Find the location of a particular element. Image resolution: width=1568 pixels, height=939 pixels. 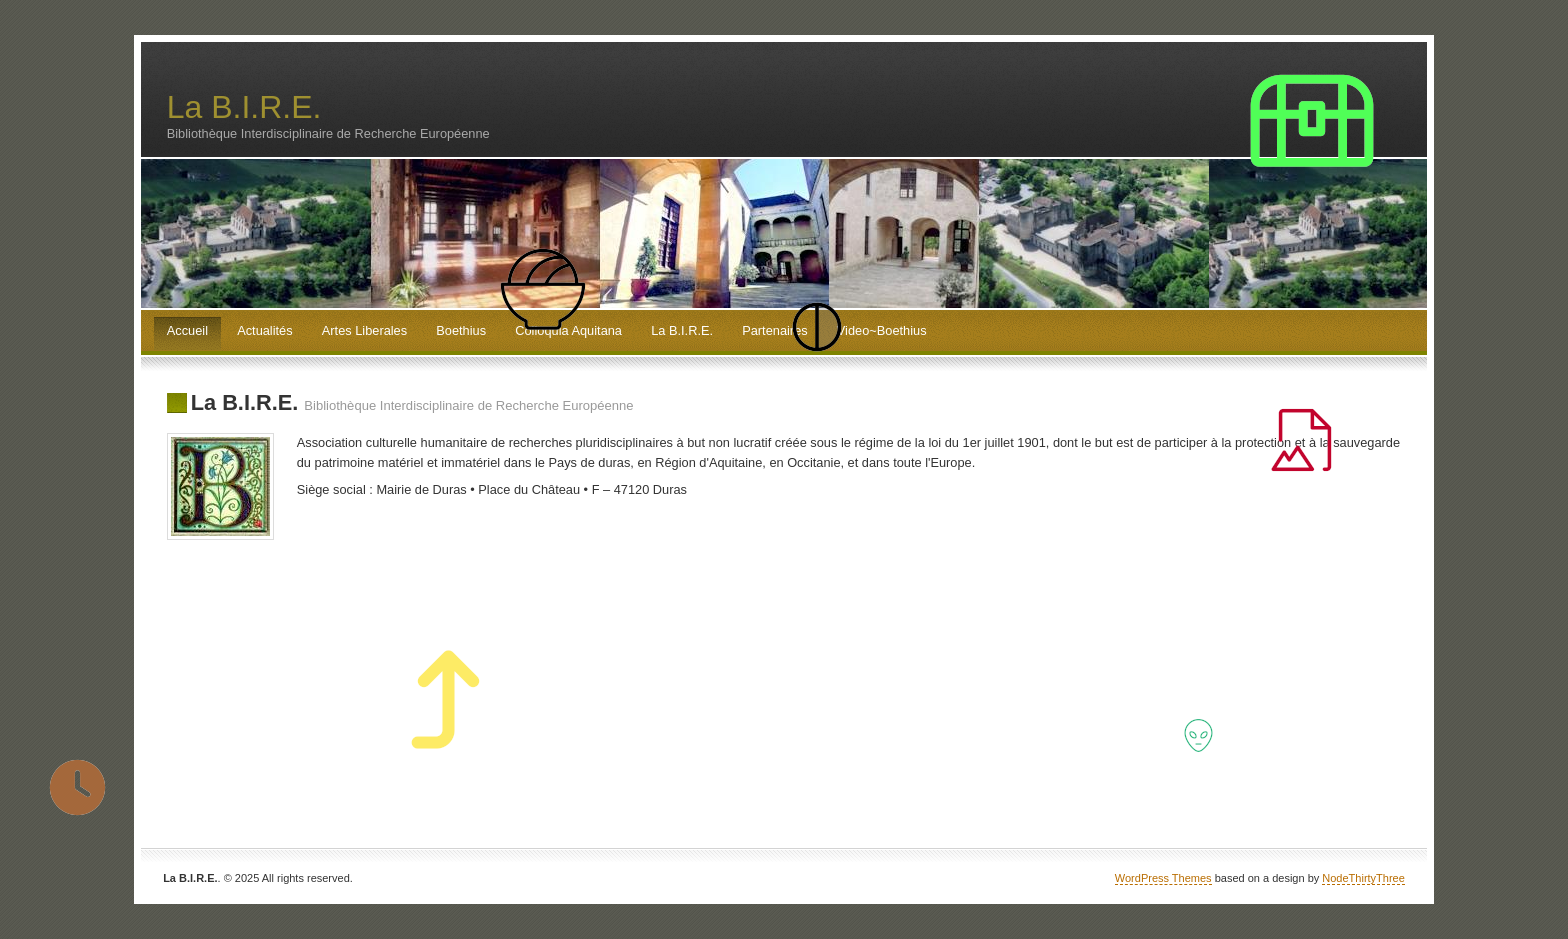

toggle between light and dark mode is located at coordinates (817, 327).